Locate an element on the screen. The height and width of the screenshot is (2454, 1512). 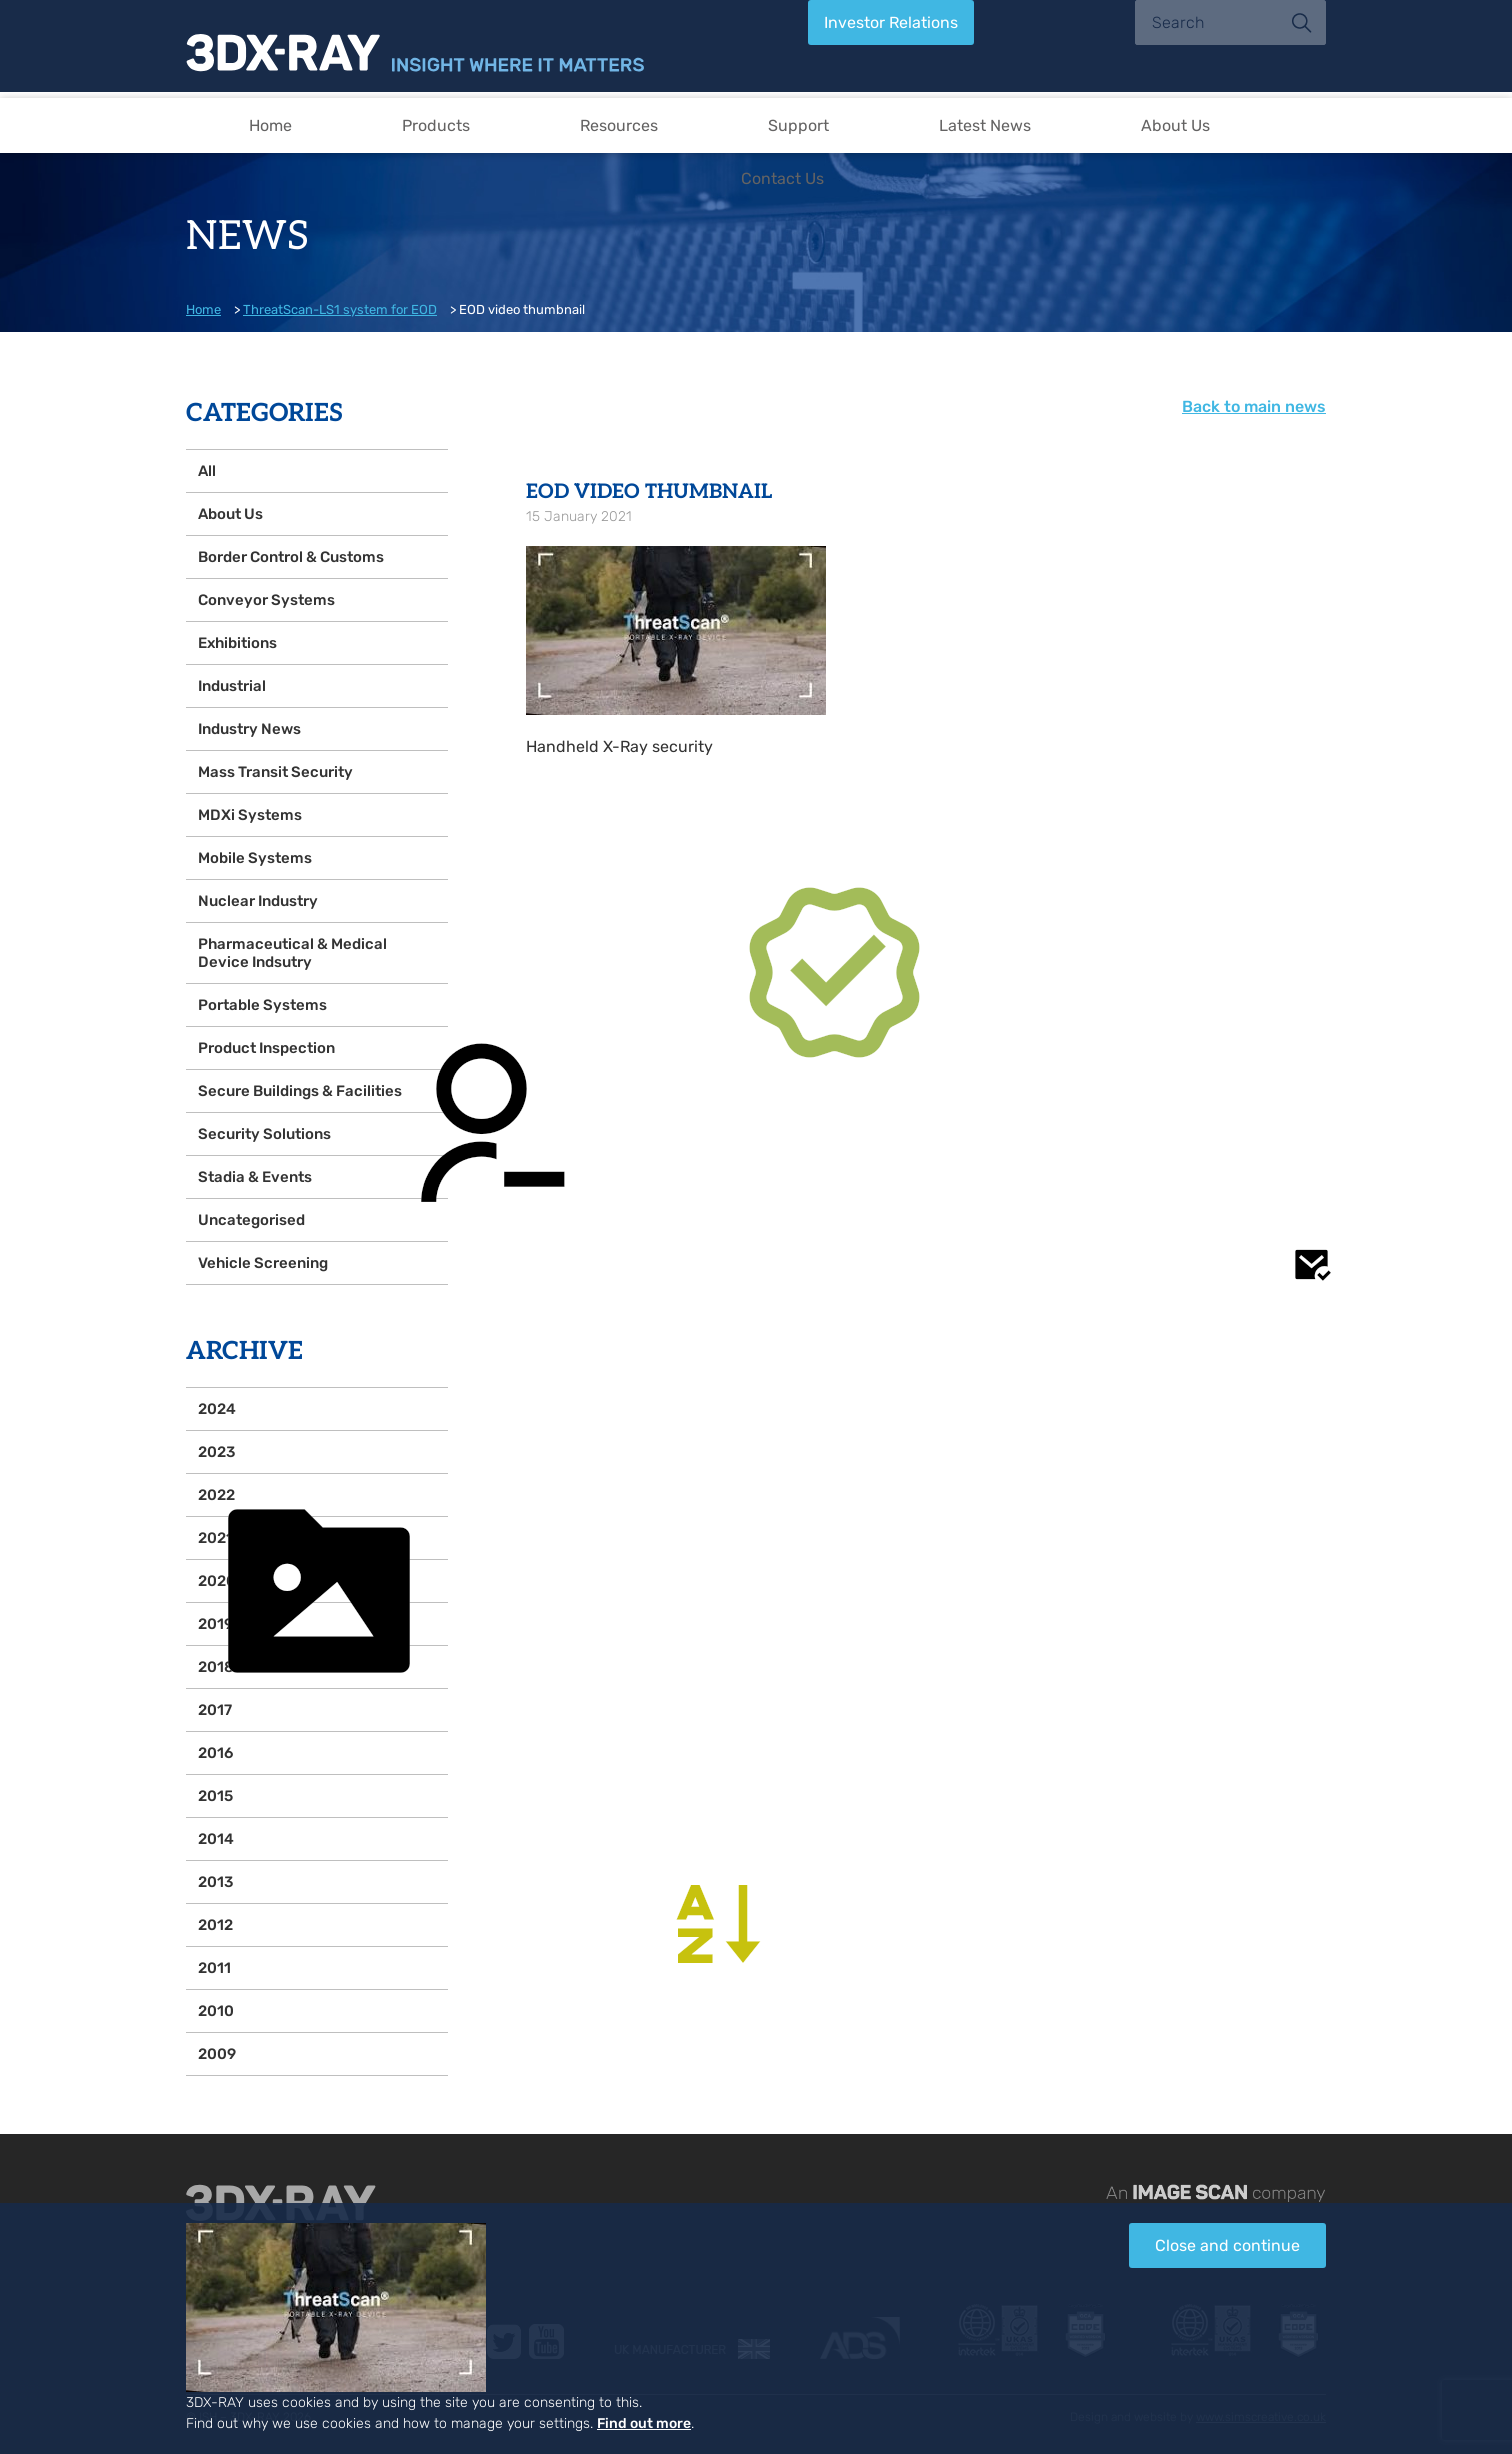
indicates a verified account or profile is located at coordinates (834, 972).